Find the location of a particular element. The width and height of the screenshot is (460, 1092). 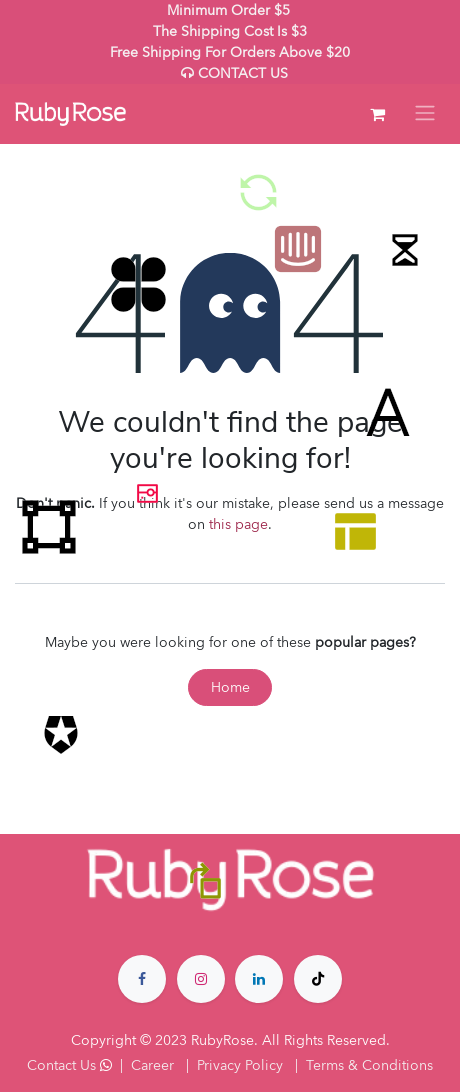

switch to header with two-column layout is located at coordinates (355, 531).